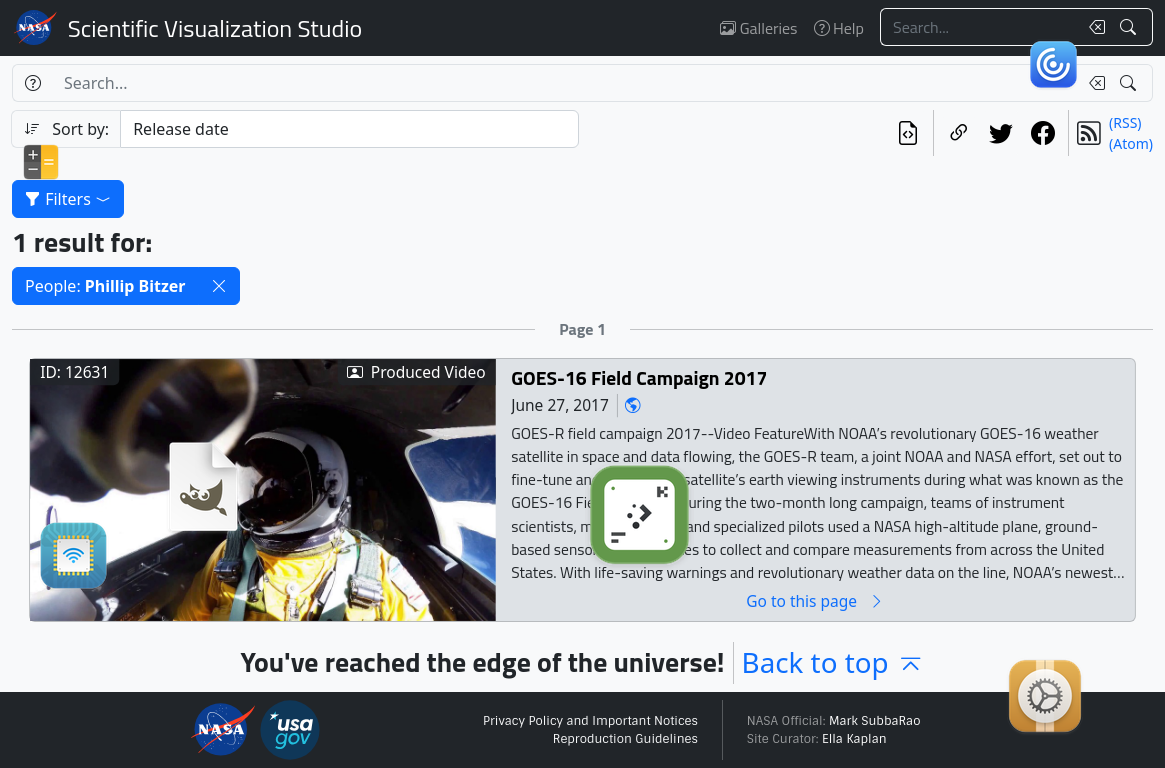  Describe the element at coordinates (203, 488) in the screenshot. I see `open a compressed GIMP project file` at that location.